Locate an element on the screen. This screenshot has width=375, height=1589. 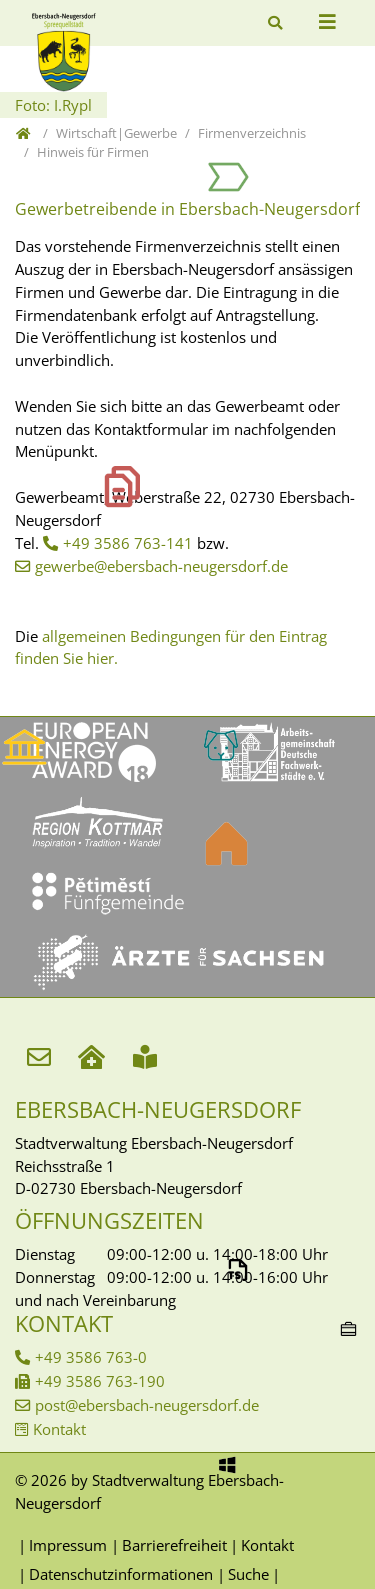
open the Windows start menu is located at coordinates (228, 1465).